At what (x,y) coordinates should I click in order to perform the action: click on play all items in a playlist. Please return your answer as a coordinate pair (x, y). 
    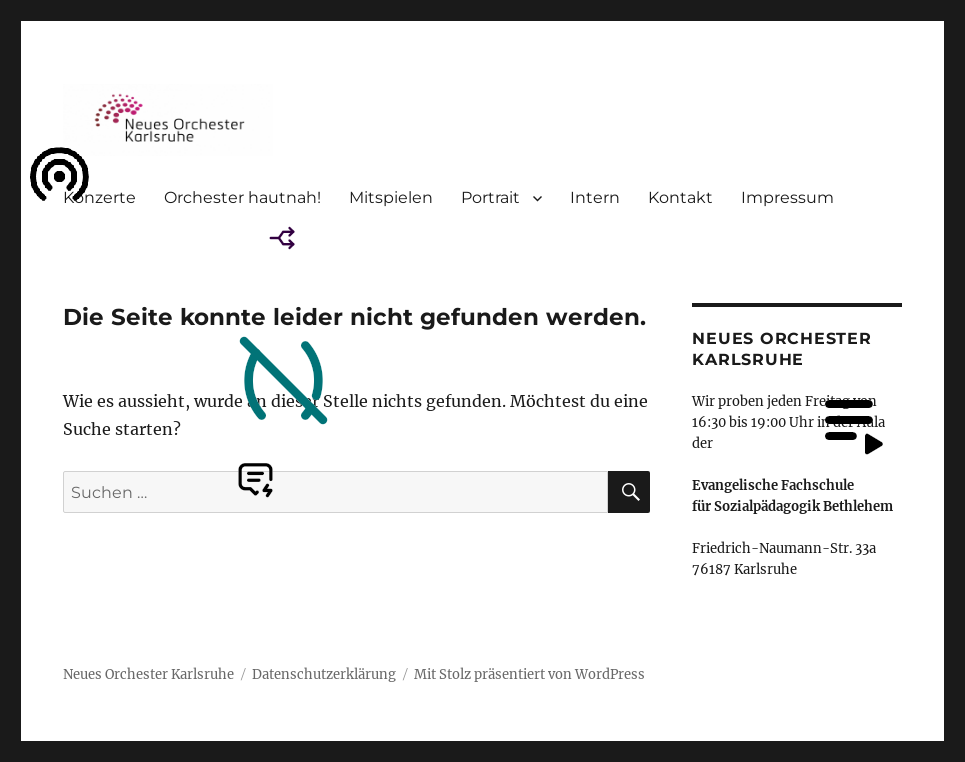
    Looking at the image, I should click on (857, 424).